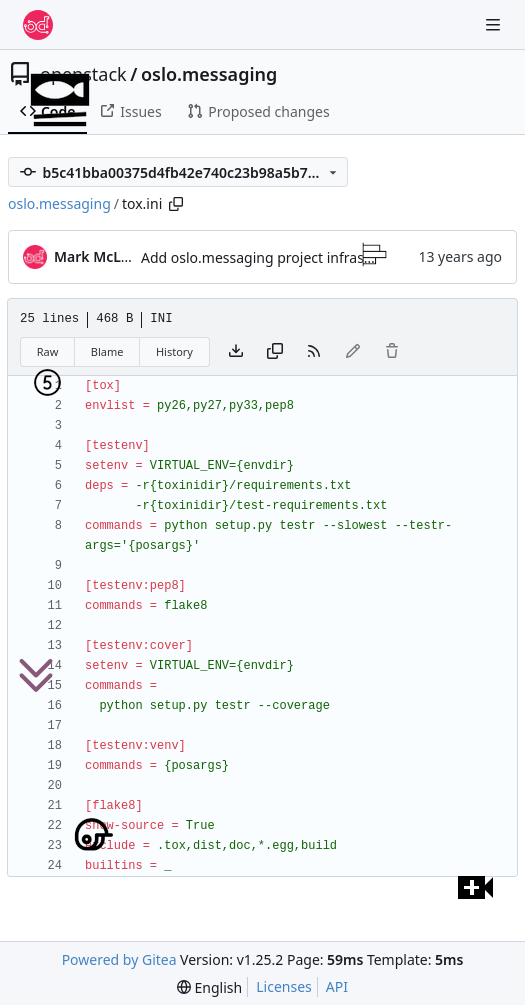 This screenshot has height=1005, width=525. What do you see at coordinates (475, 887) in the screenshot?
I see `start a new video call` at bounding box center [475, 887].